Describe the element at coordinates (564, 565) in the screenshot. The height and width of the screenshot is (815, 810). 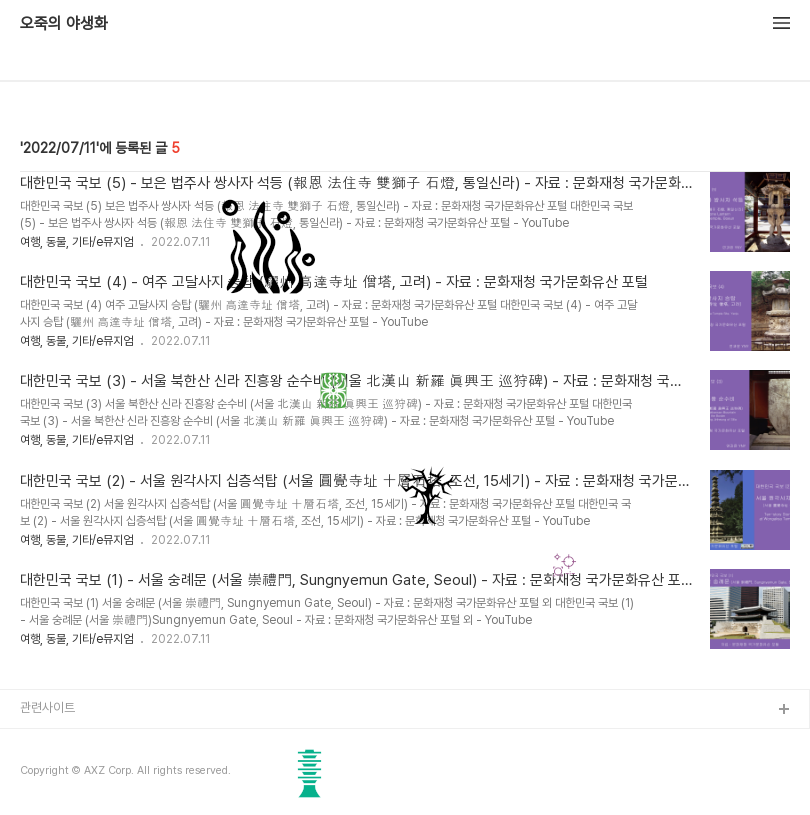
I see `select multiple targets or objects` at that location.